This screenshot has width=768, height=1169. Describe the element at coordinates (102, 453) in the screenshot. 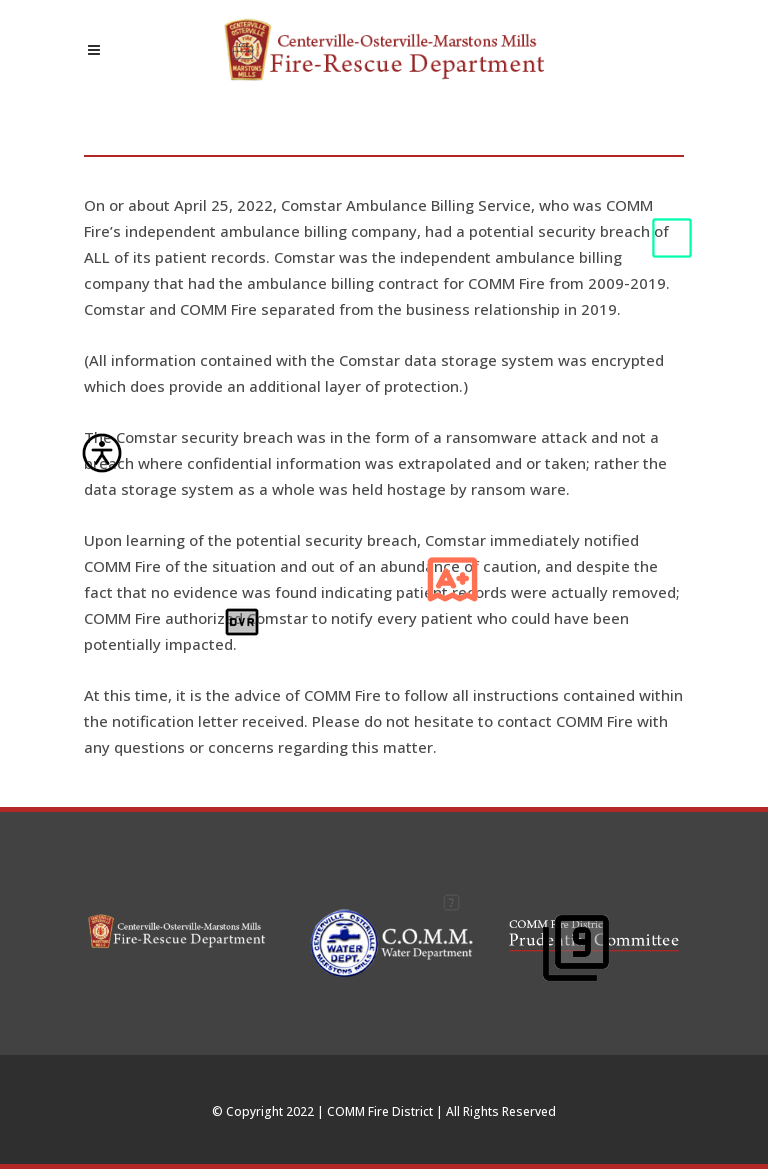

I see `view user profile` at that location.